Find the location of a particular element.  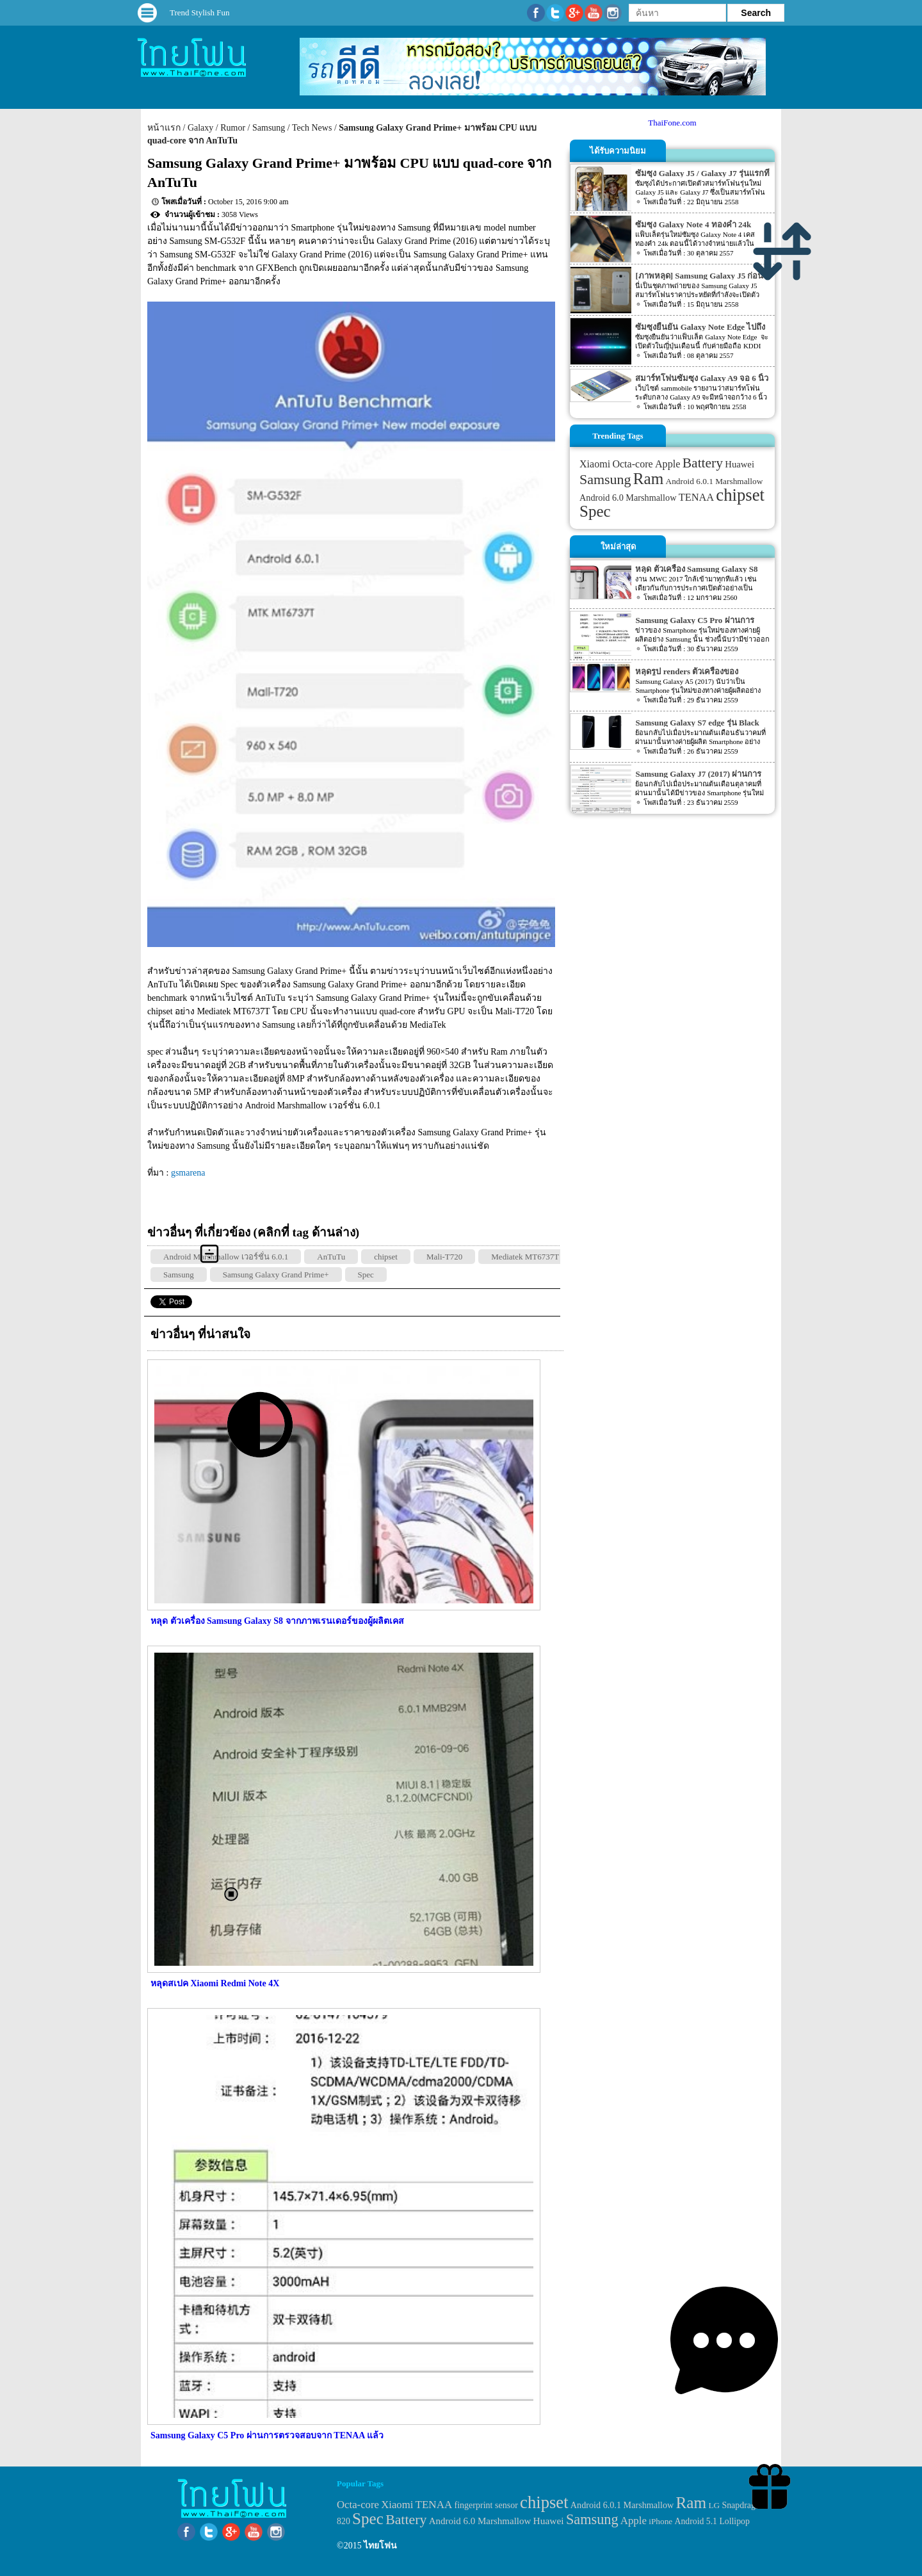

view or redeem a gift is located at coordinates (770, 2486).